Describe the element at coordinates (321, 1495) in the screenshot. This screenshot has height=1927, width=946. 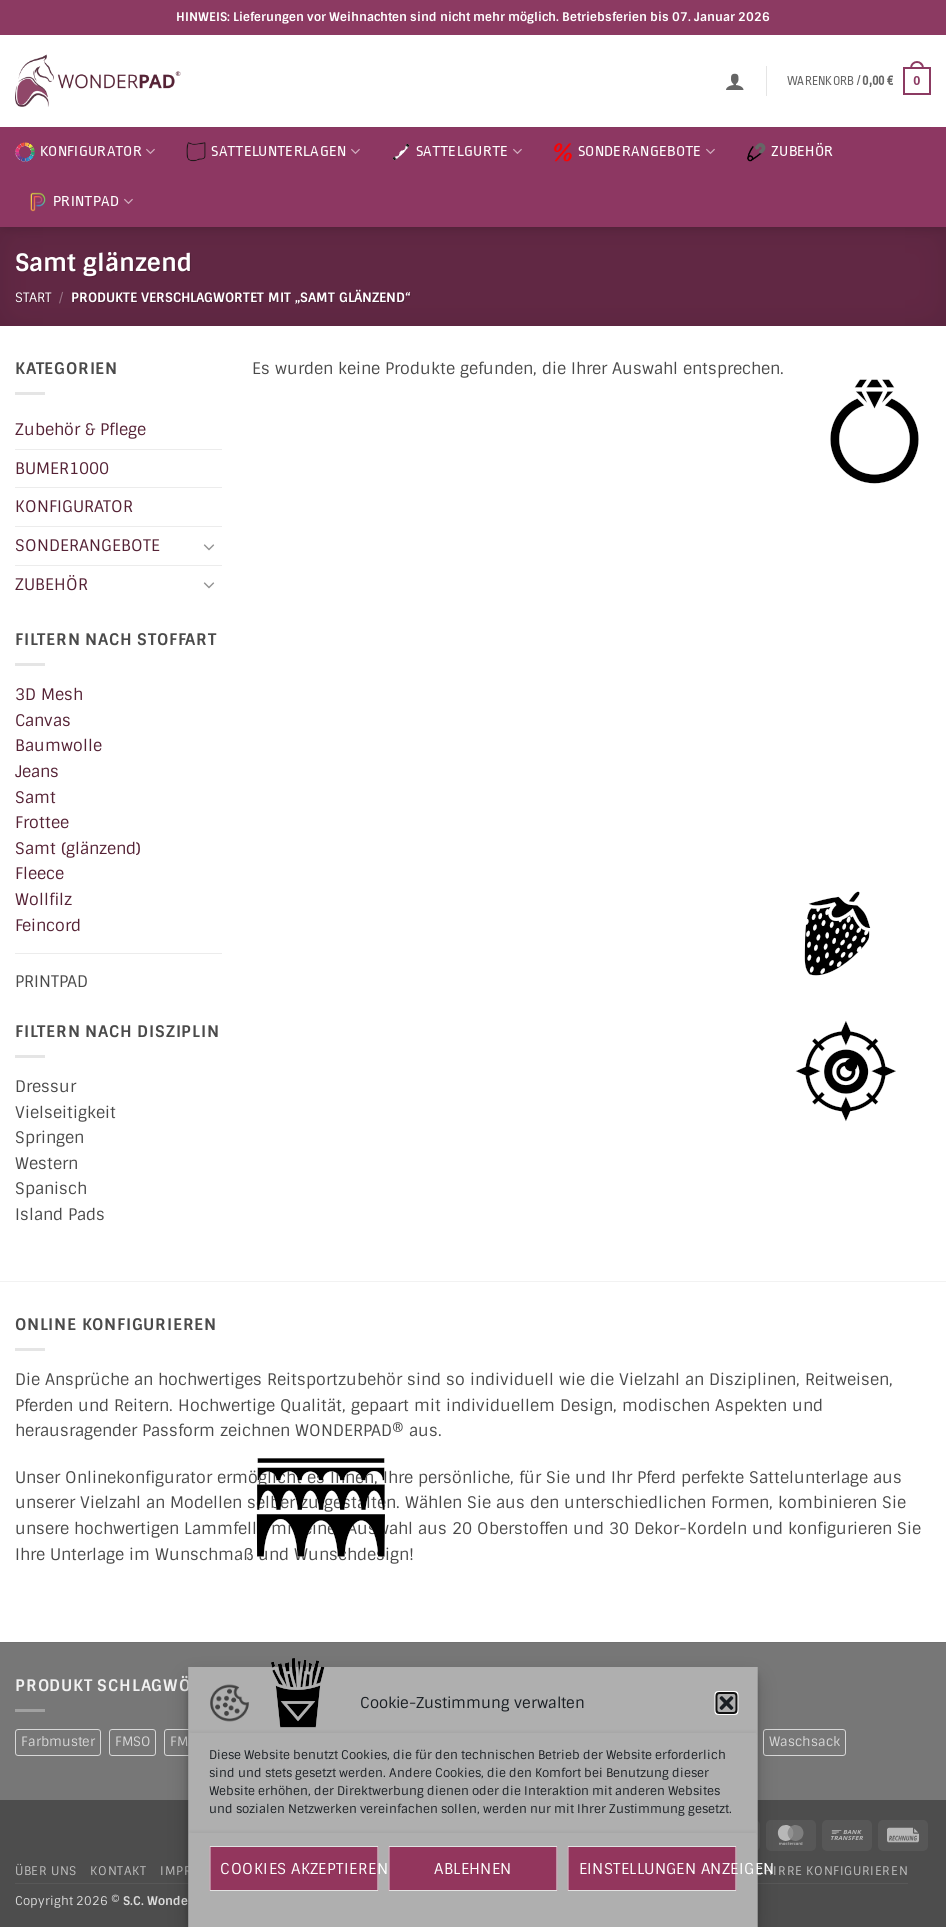
I see `view aqueduct or water infrastructure` at that location.